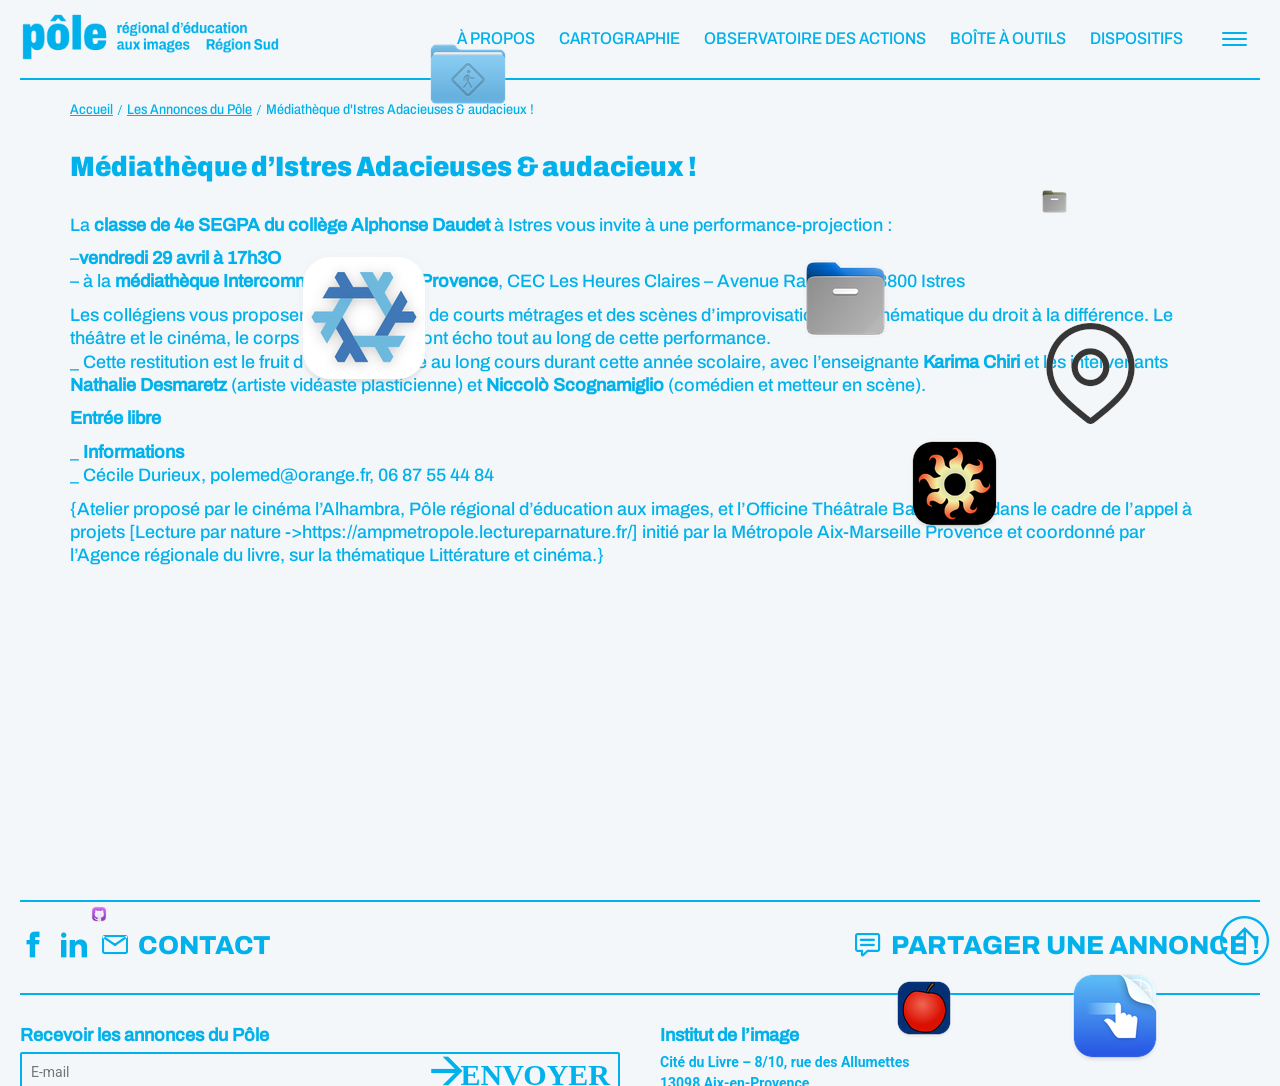 The image size is (1280, 1086). Describe the element at coordinates (954, 483) in the screenshot. I see `launch Hearts of Iron 4 strategy game` at that location.